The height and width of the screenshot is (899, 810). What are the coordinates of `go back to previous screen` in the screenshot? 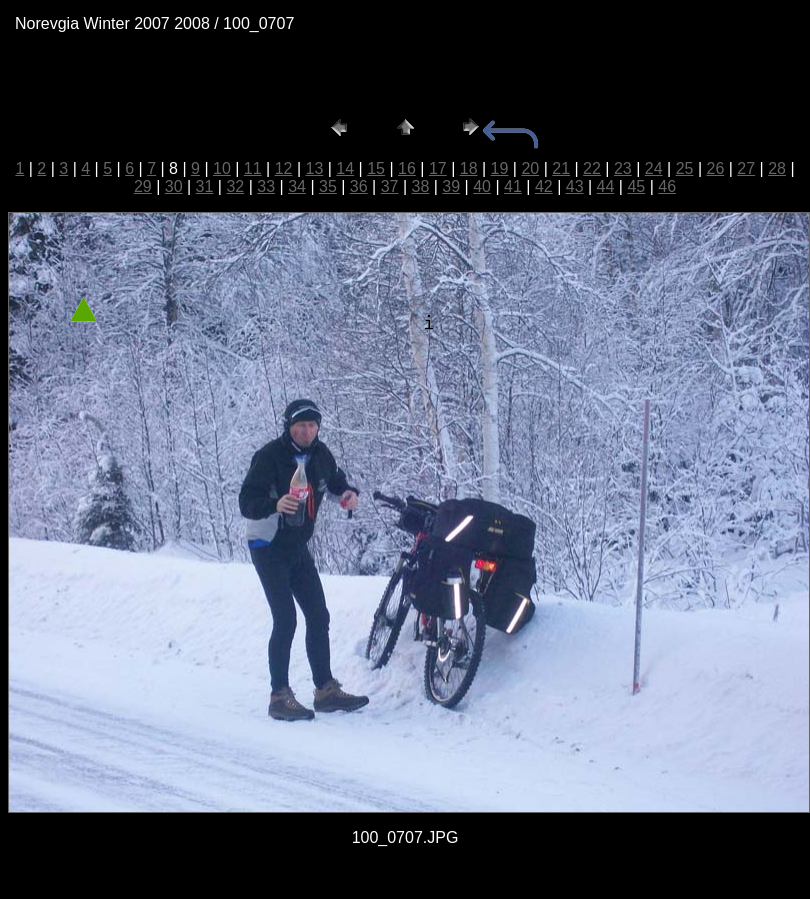 It's located at (510, 134).